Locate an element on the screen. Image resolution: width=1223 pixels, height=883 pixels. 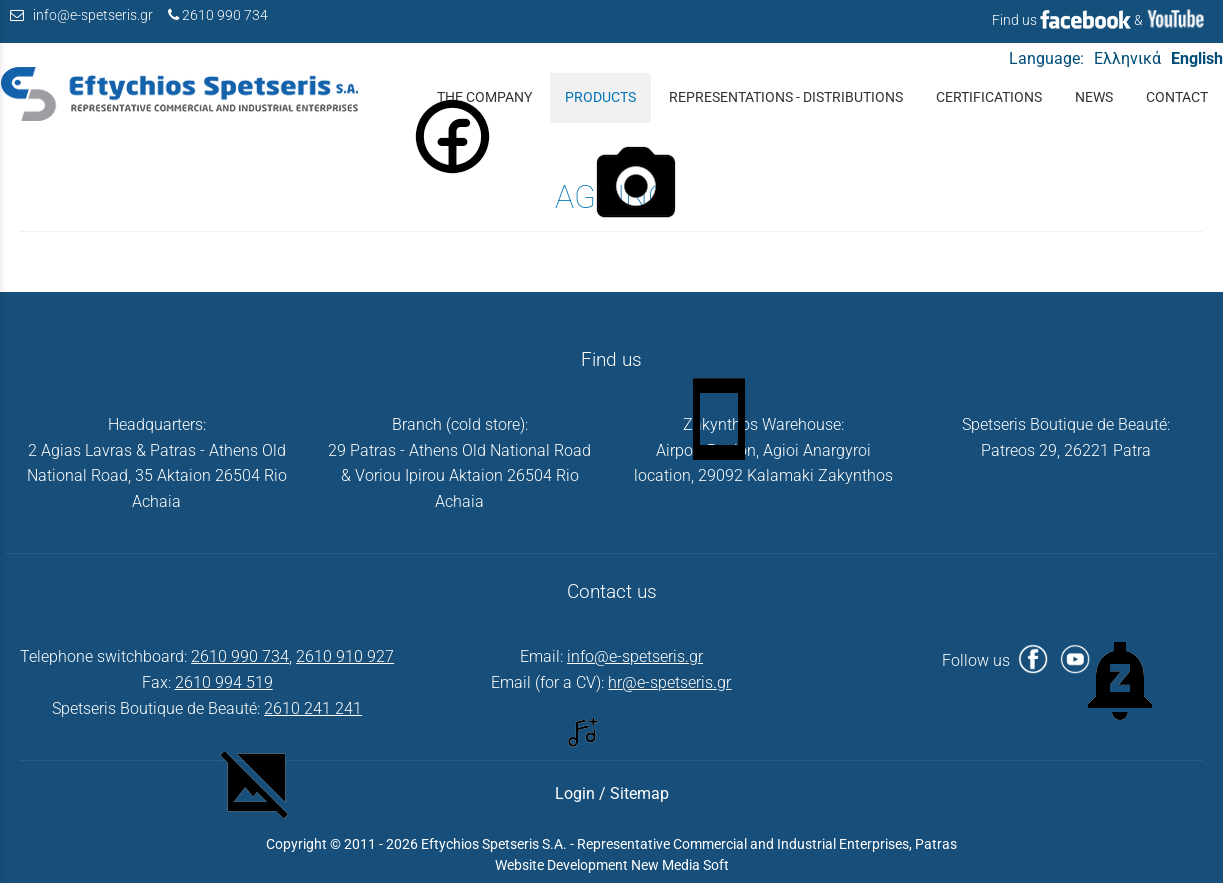
image failed to load or is unavailable is located at coordinates (256, 782).